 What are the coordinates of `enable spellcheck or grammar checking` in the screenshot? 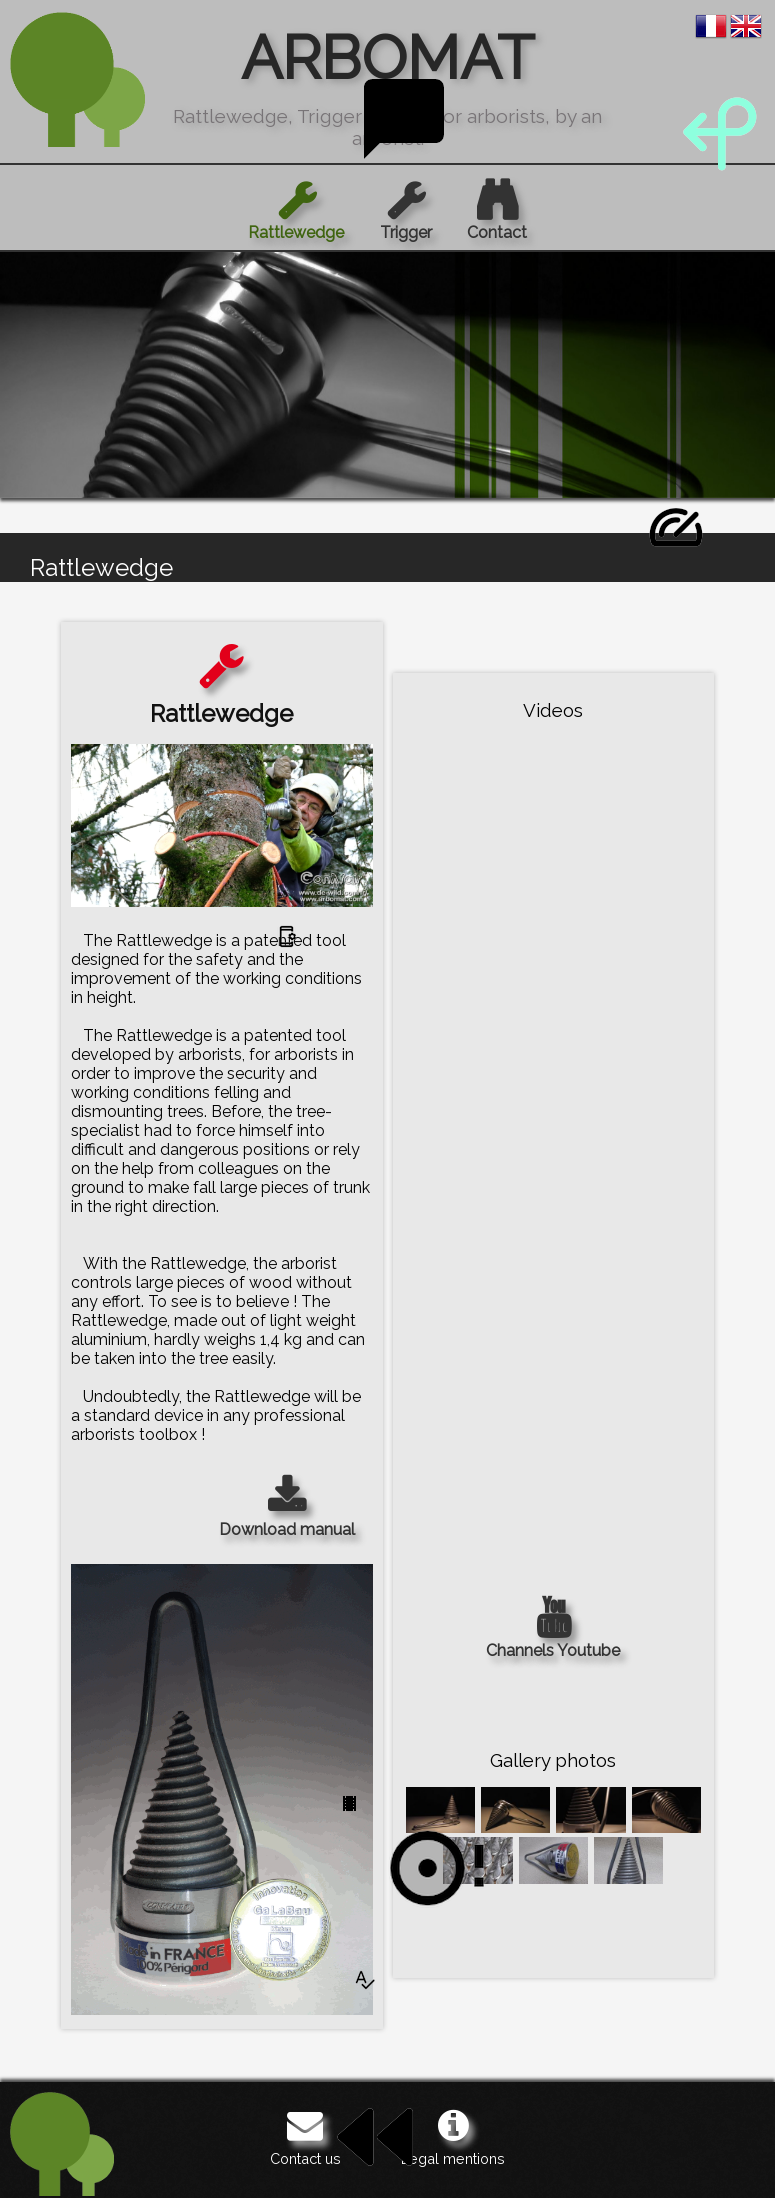 It's located at (364, 1979).